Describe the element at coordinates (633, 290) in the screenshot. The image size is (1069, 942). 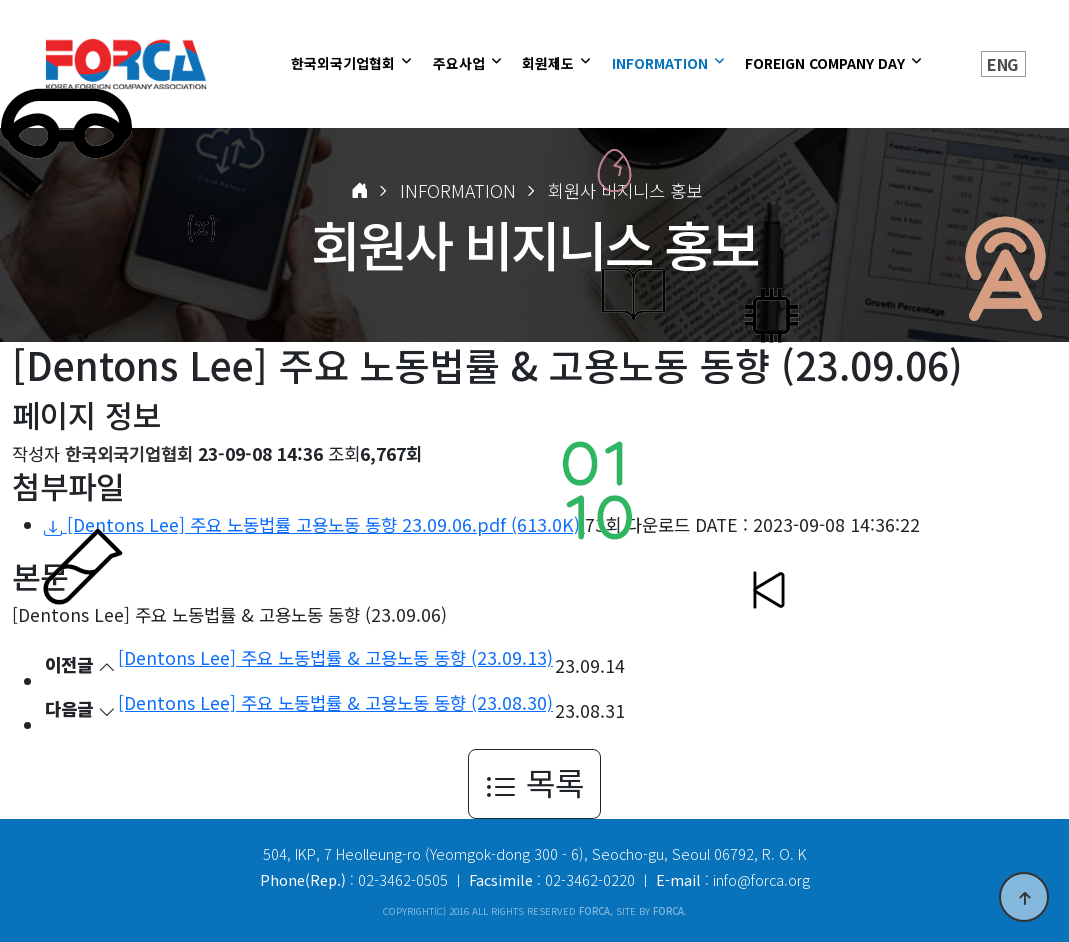
I see `open reading mode or e-reader` at that location.